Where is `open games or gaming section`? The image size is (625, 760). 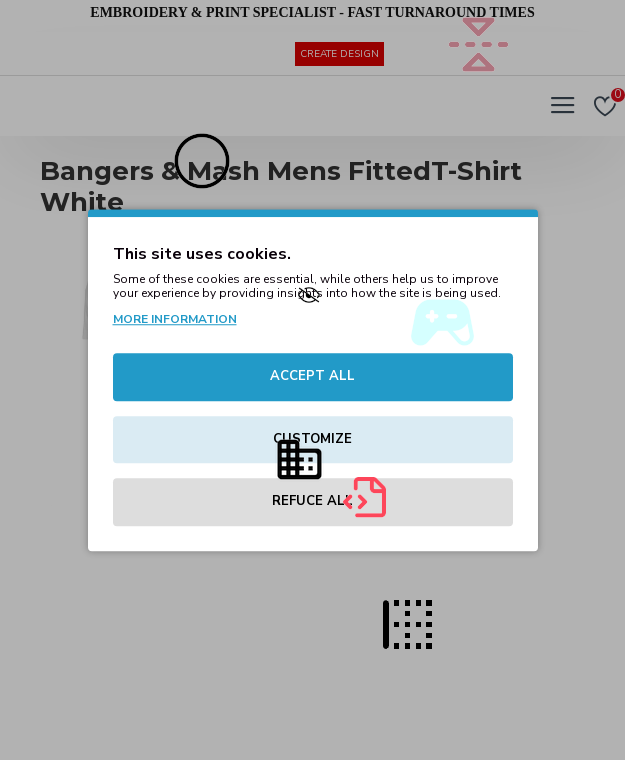
open games or gaming section is located at coordinates (442, 322).